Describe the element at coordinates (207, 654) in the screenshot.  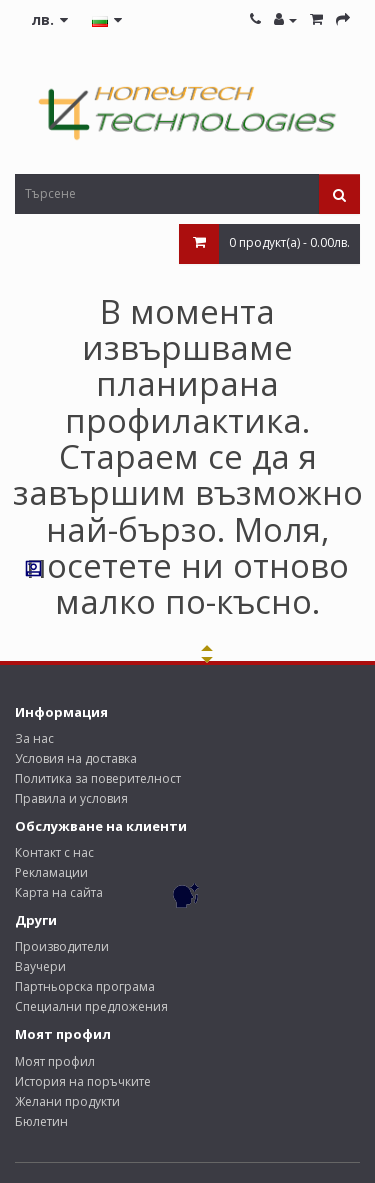
I see `expand or collapse content vertically` at that location.